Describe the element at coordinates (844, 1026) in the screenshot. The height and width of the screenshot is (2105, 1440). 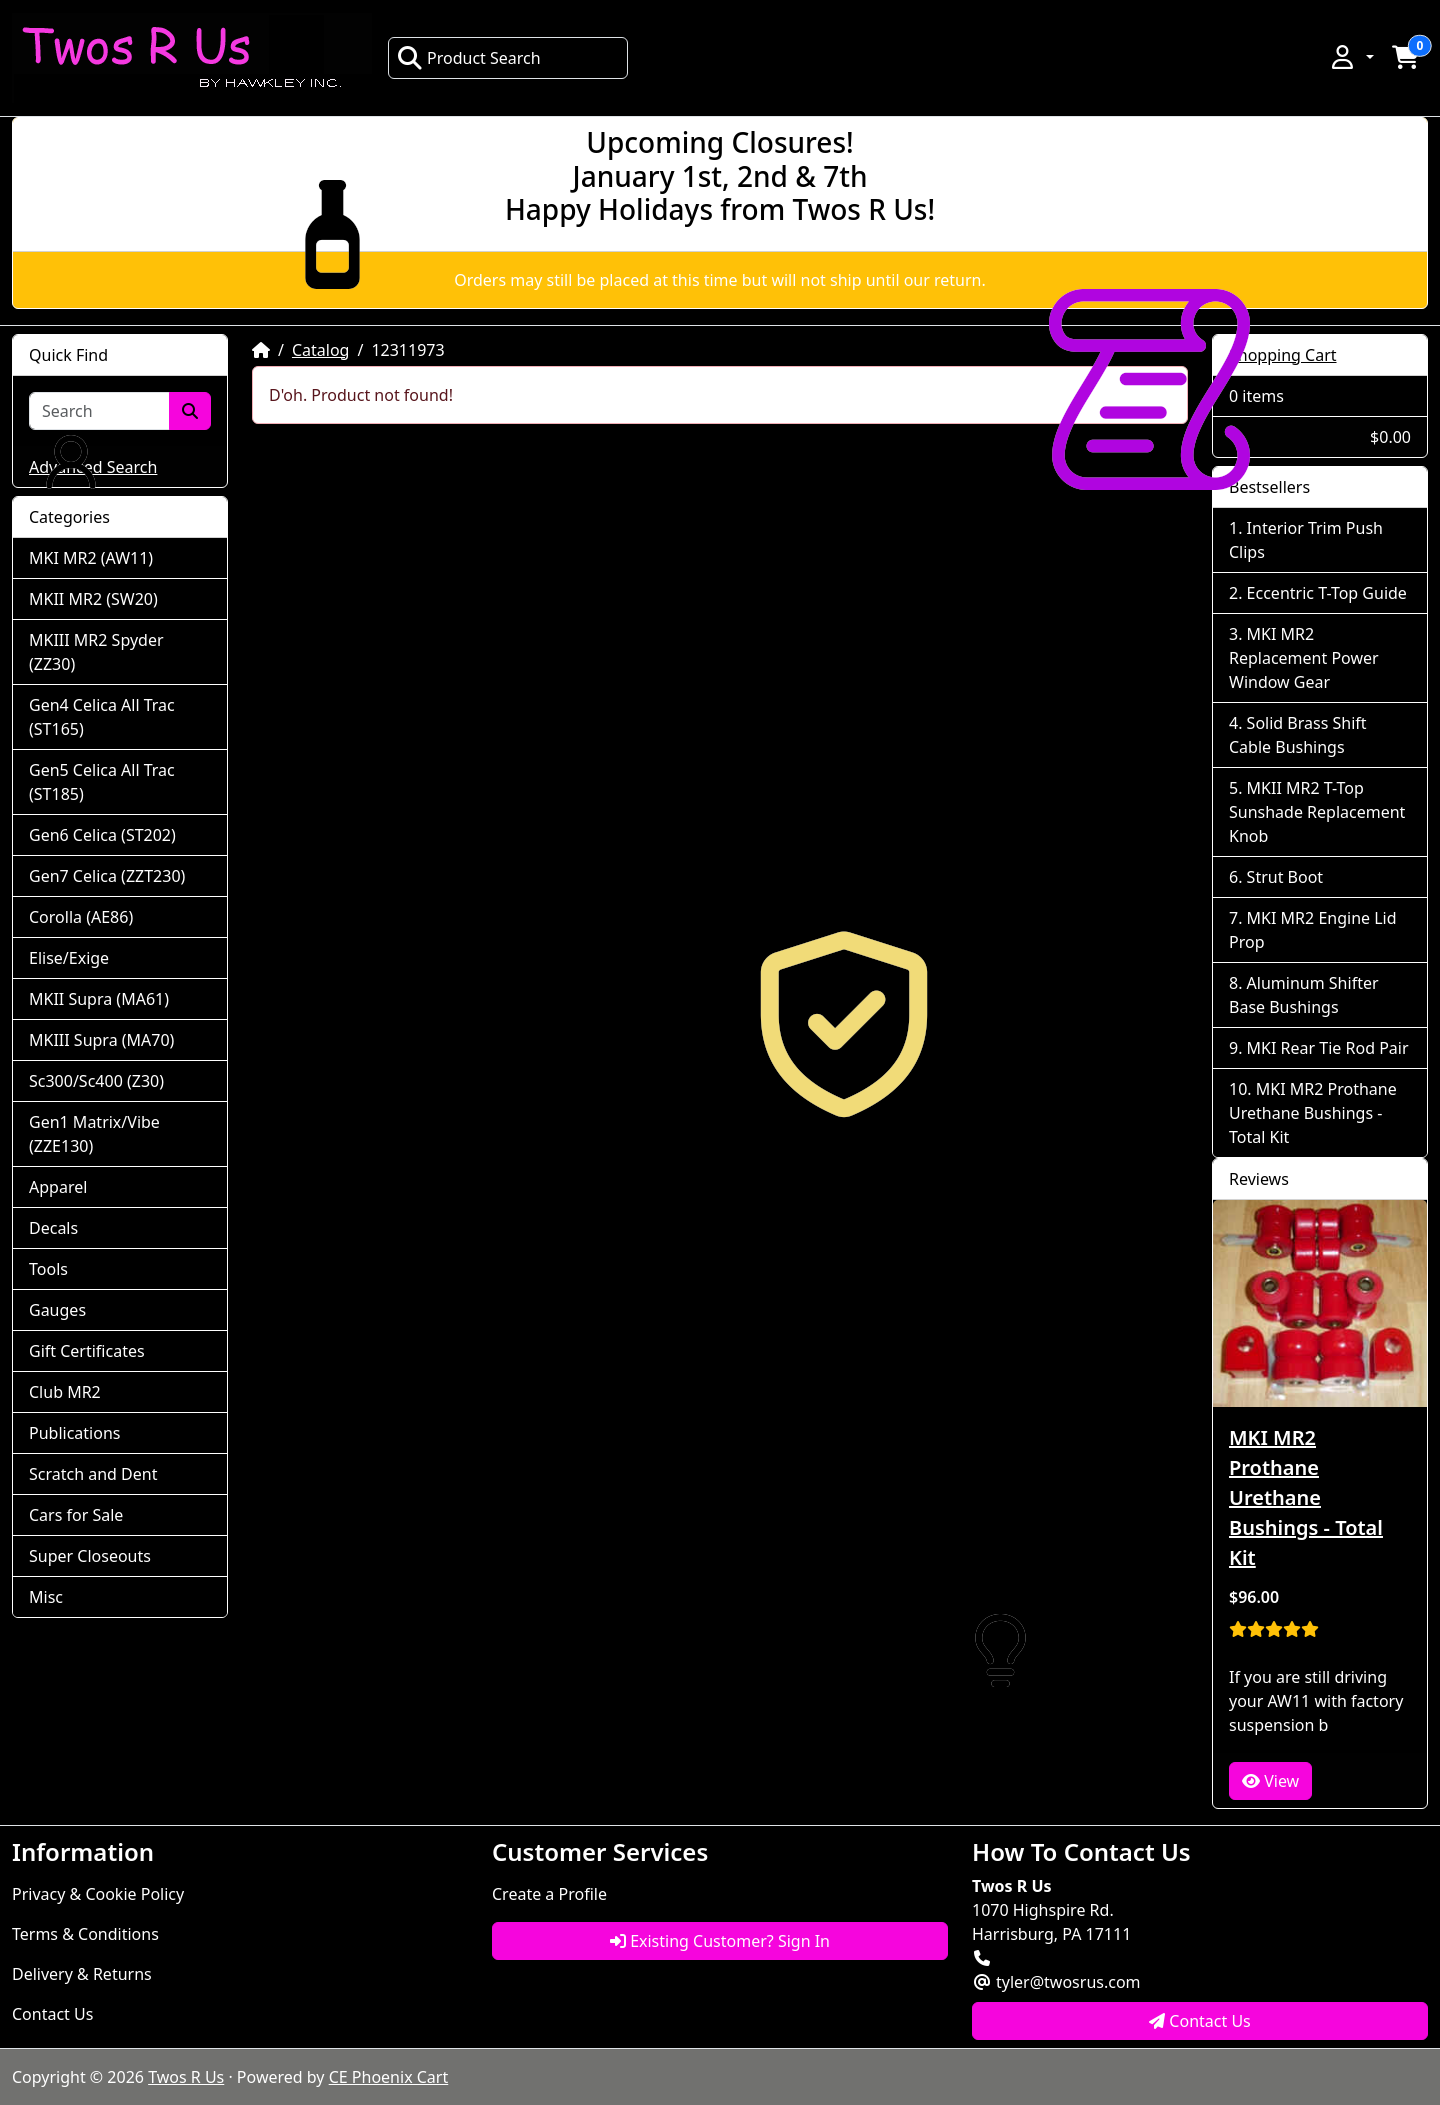
I see `indicates verified security or protection status` at that location.